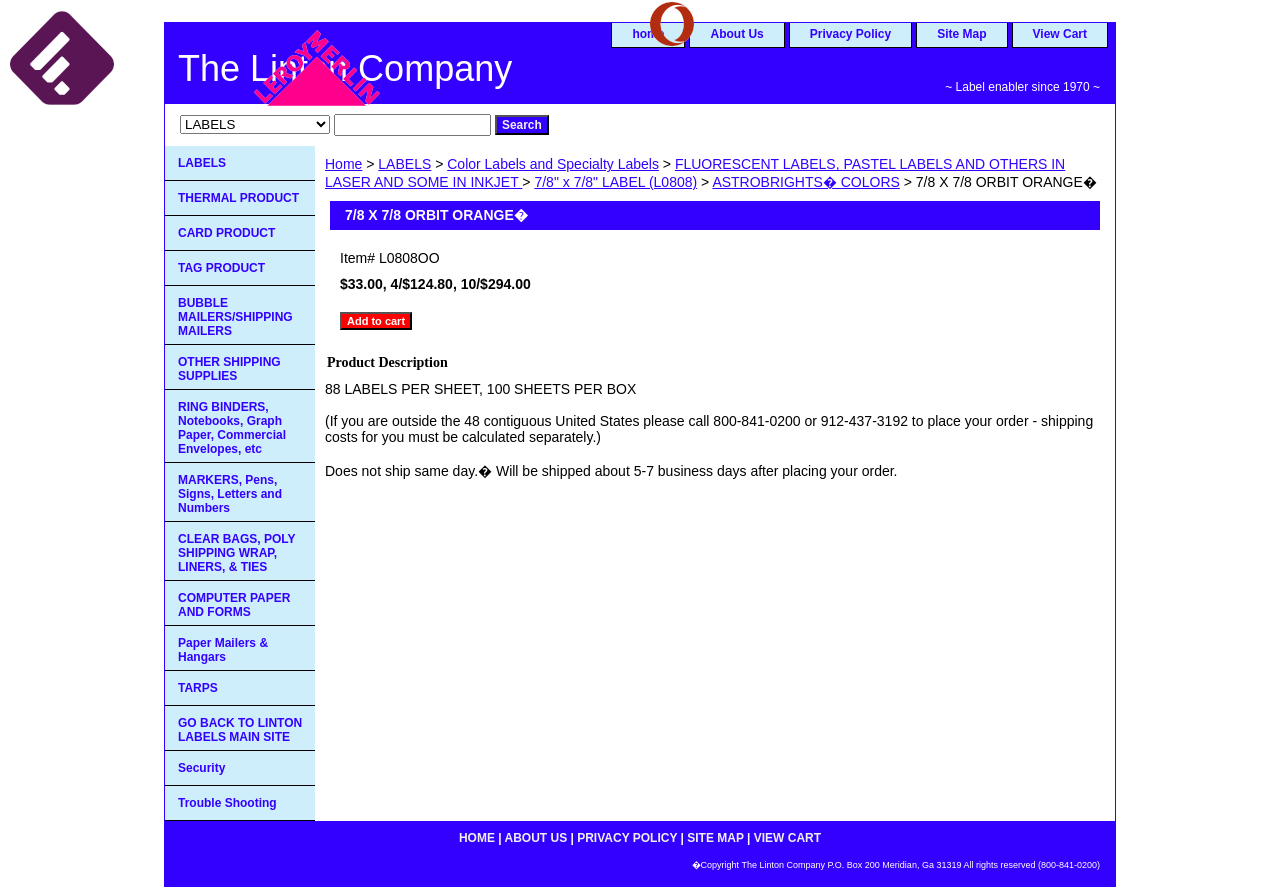 The image size is (1280, 887). What do you see at coordinates (317, 68) in the screenshot?
I see `visit the Leroy Merlin website or app` at bounding box center [317, 68].